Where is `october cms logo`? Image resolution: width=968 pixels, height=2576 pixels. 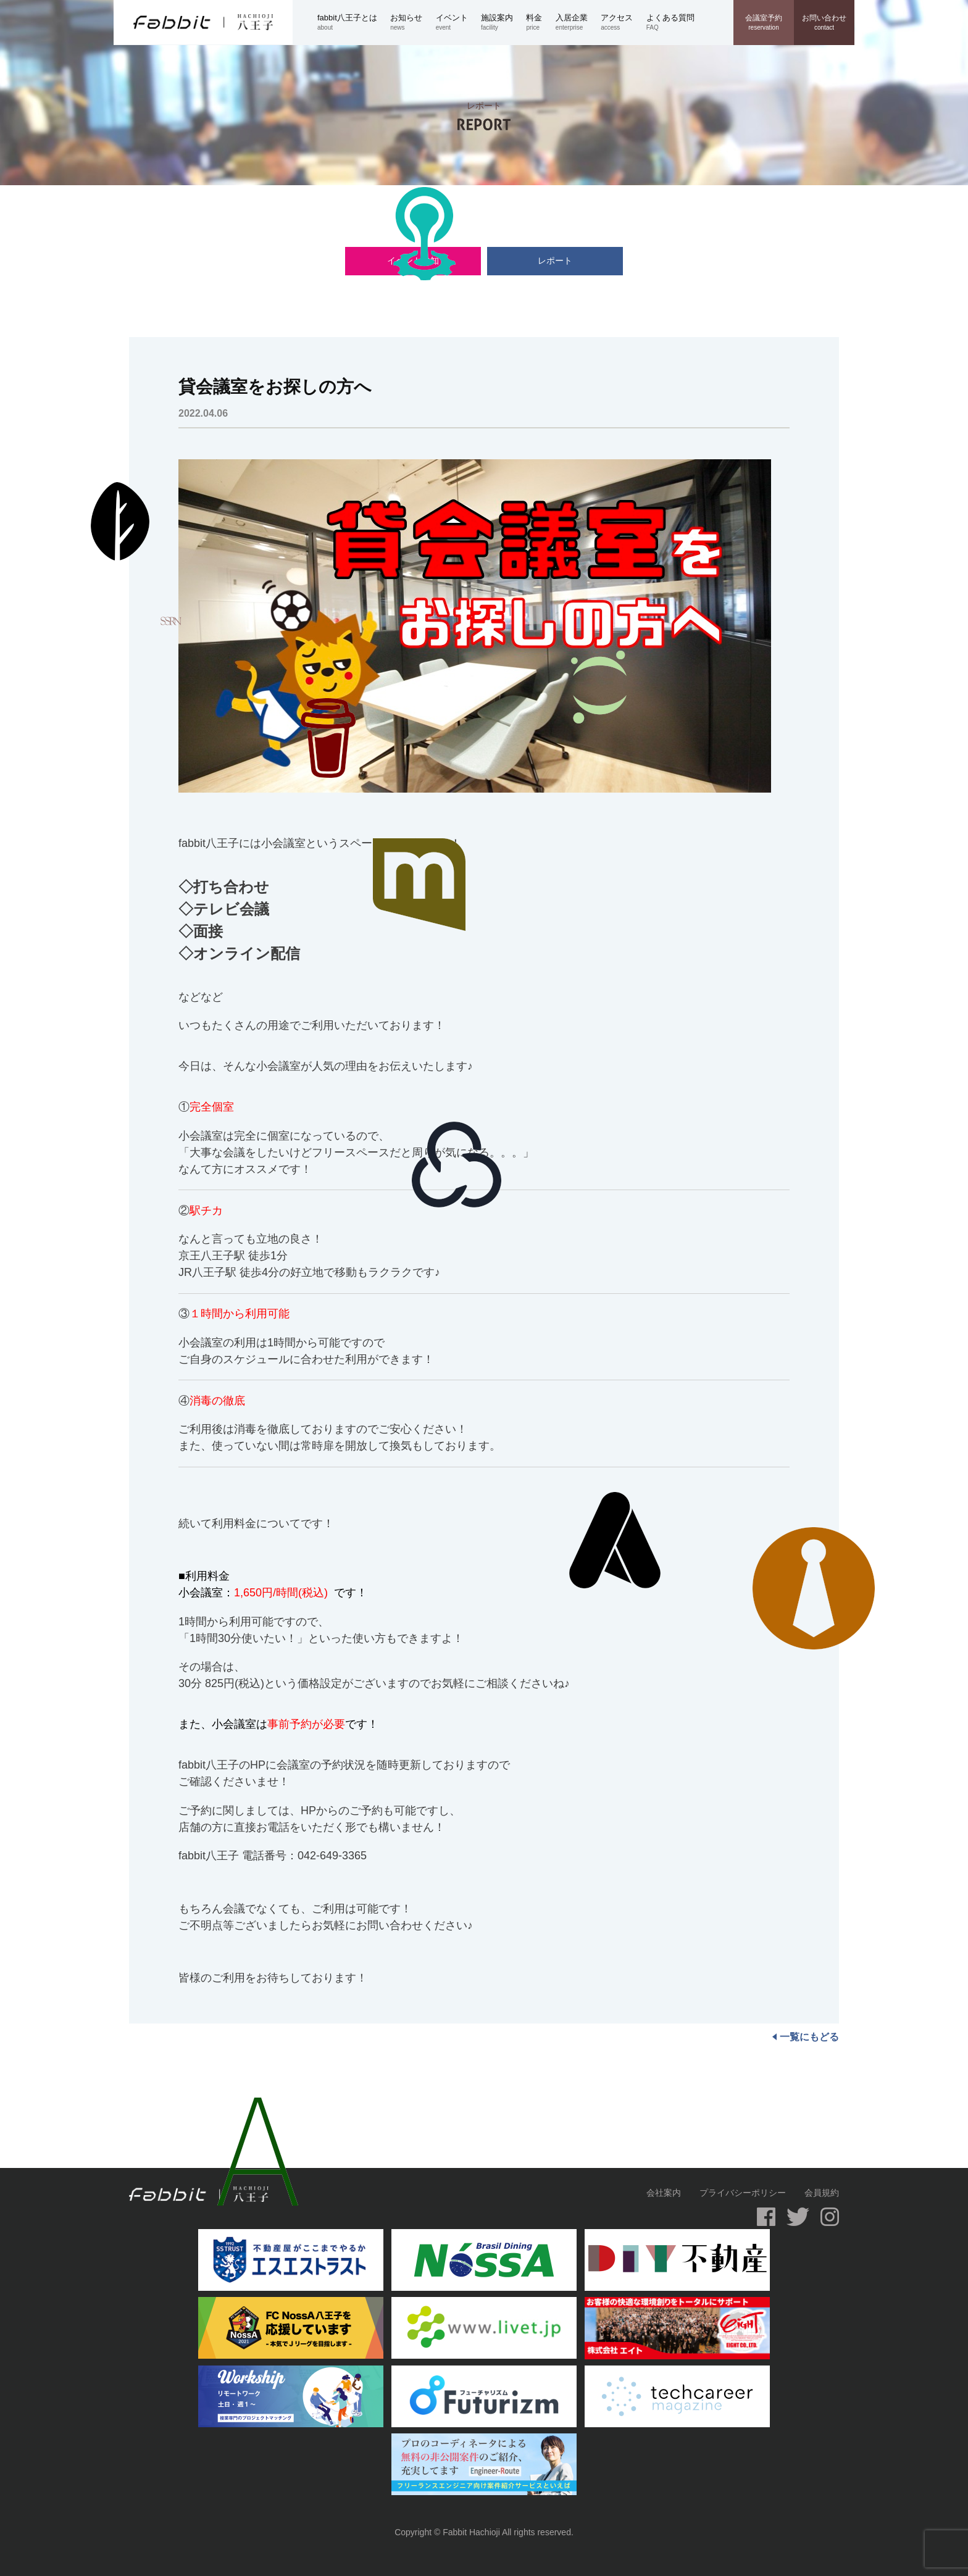 october cms logo is located at coordinates (120, 521).